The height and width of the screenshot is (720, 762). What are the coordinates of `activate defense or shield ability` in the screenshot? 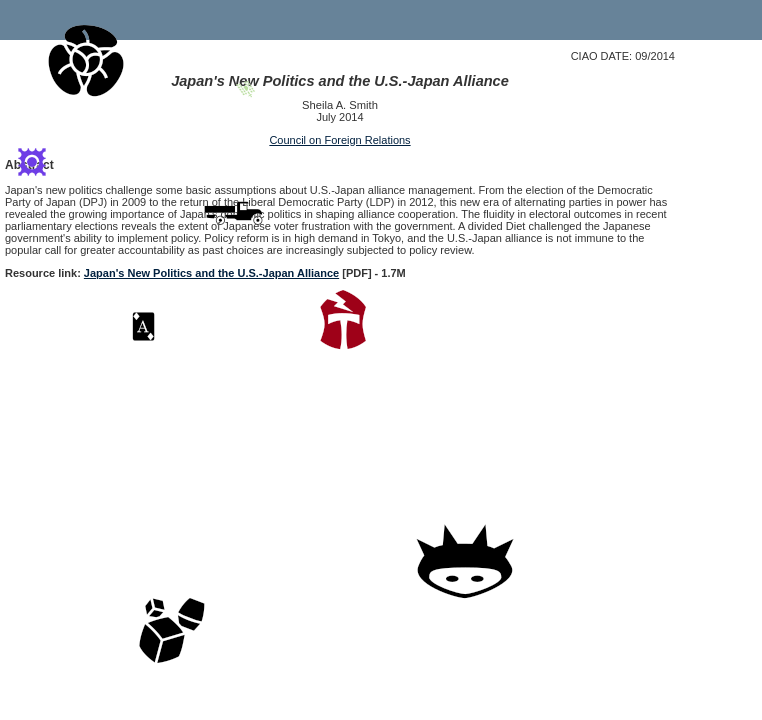 It's located at (465, 563).